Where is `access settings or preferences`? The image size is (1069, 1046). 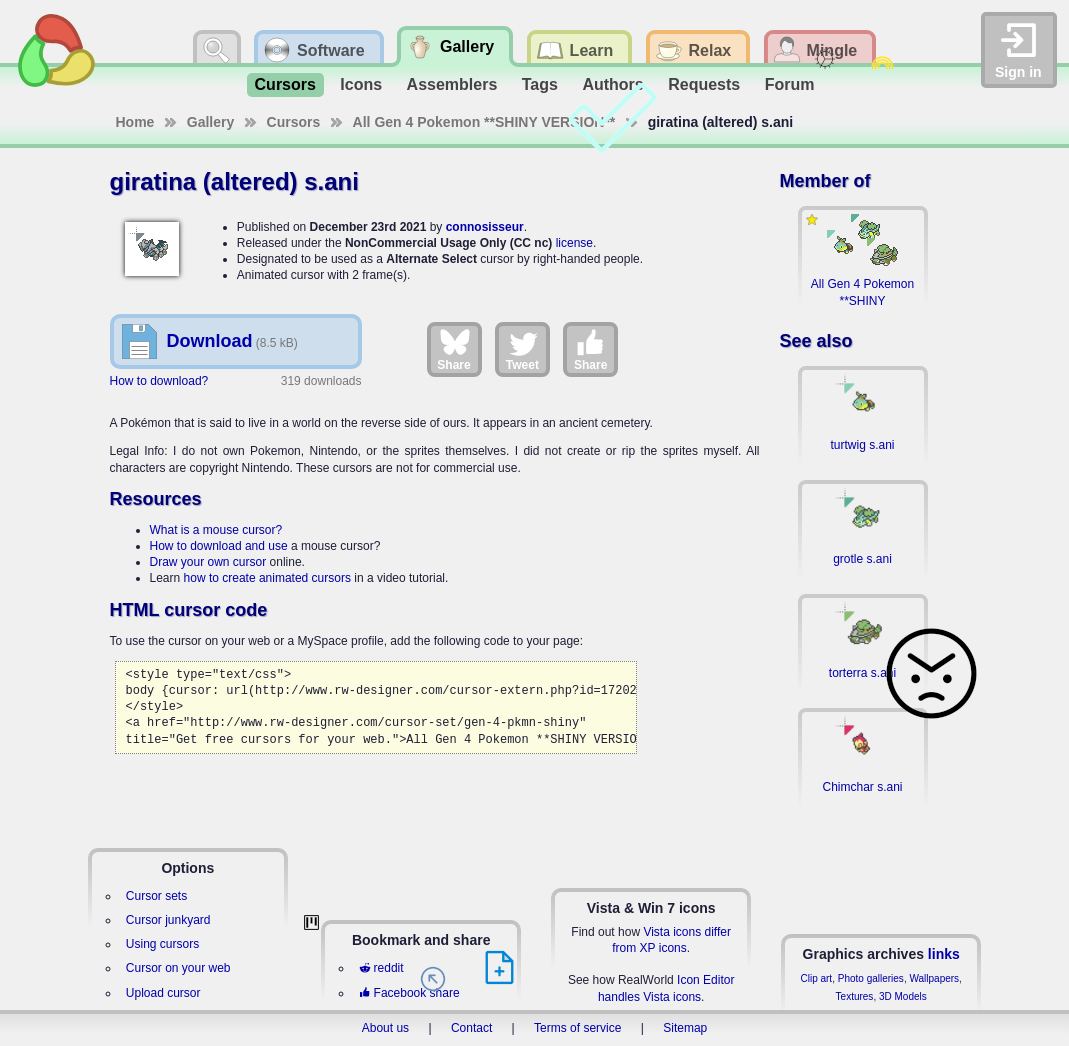 access settings or preferences is located at coordinates (825, 59).